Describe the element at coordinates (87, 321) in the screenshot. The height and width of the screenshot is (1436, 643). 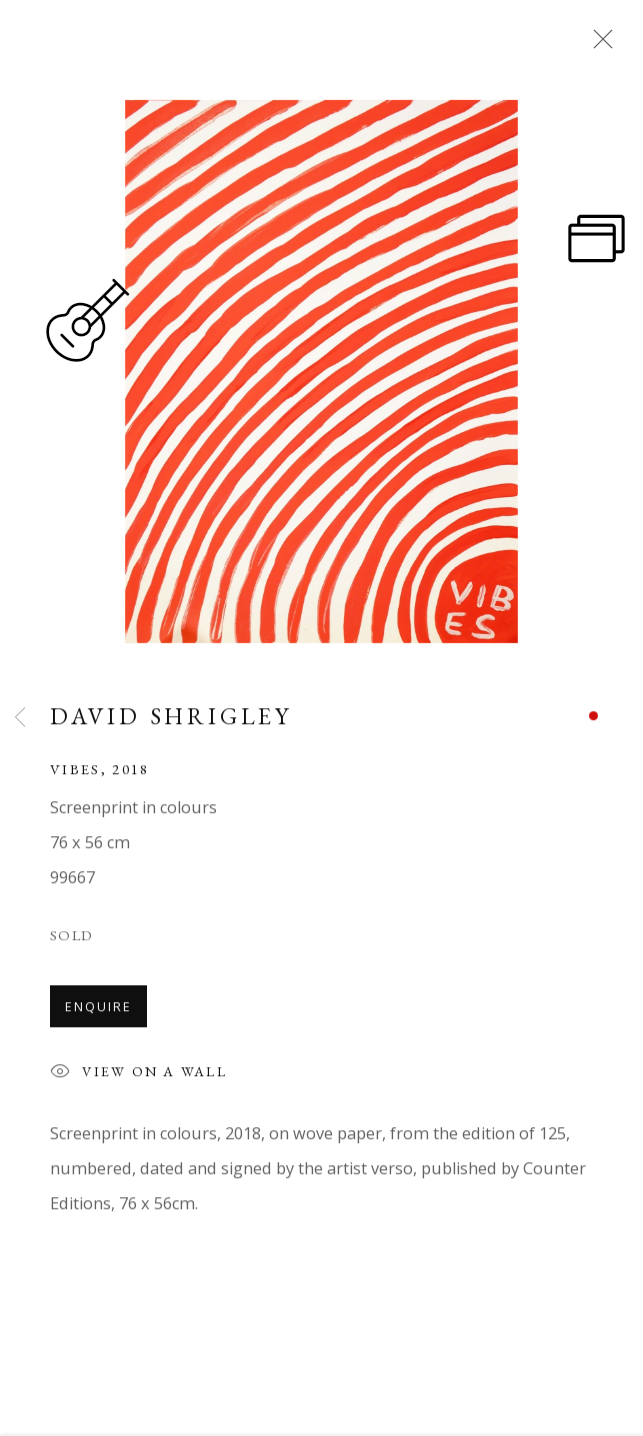
I see `access music or audio content` at that location.